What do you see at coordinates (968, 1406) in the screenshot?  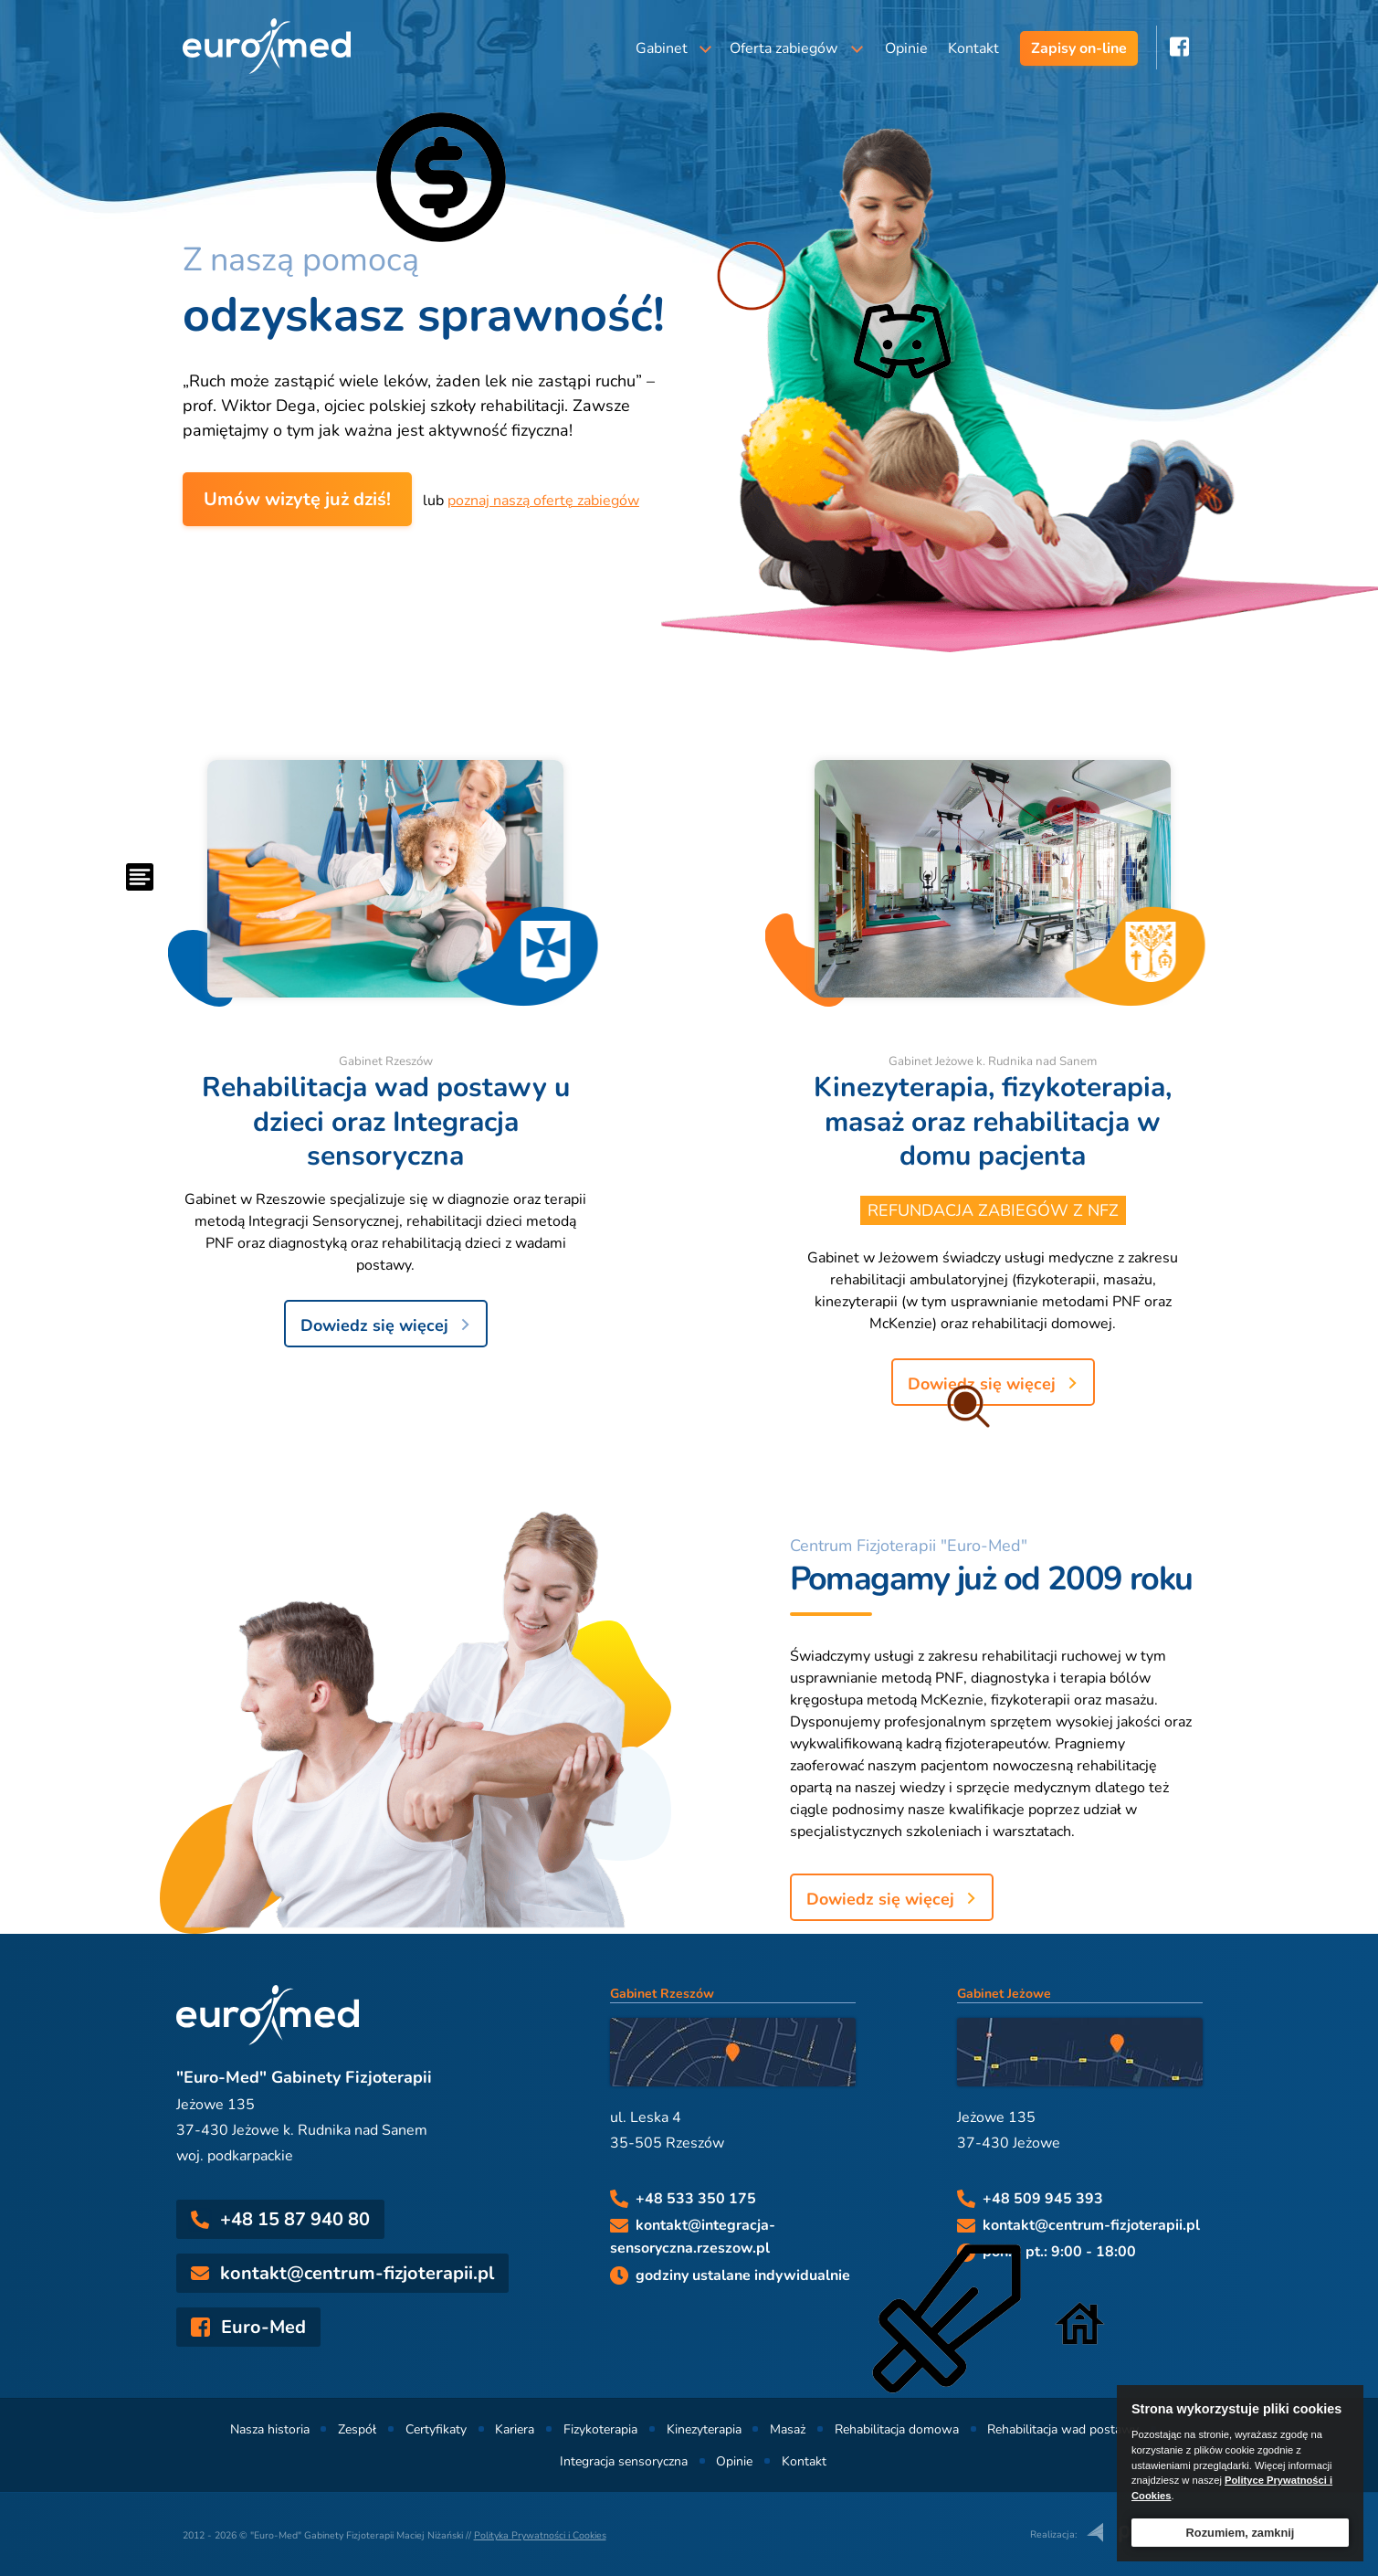 I see `search for content or items` at bounding box center [968, 1406].